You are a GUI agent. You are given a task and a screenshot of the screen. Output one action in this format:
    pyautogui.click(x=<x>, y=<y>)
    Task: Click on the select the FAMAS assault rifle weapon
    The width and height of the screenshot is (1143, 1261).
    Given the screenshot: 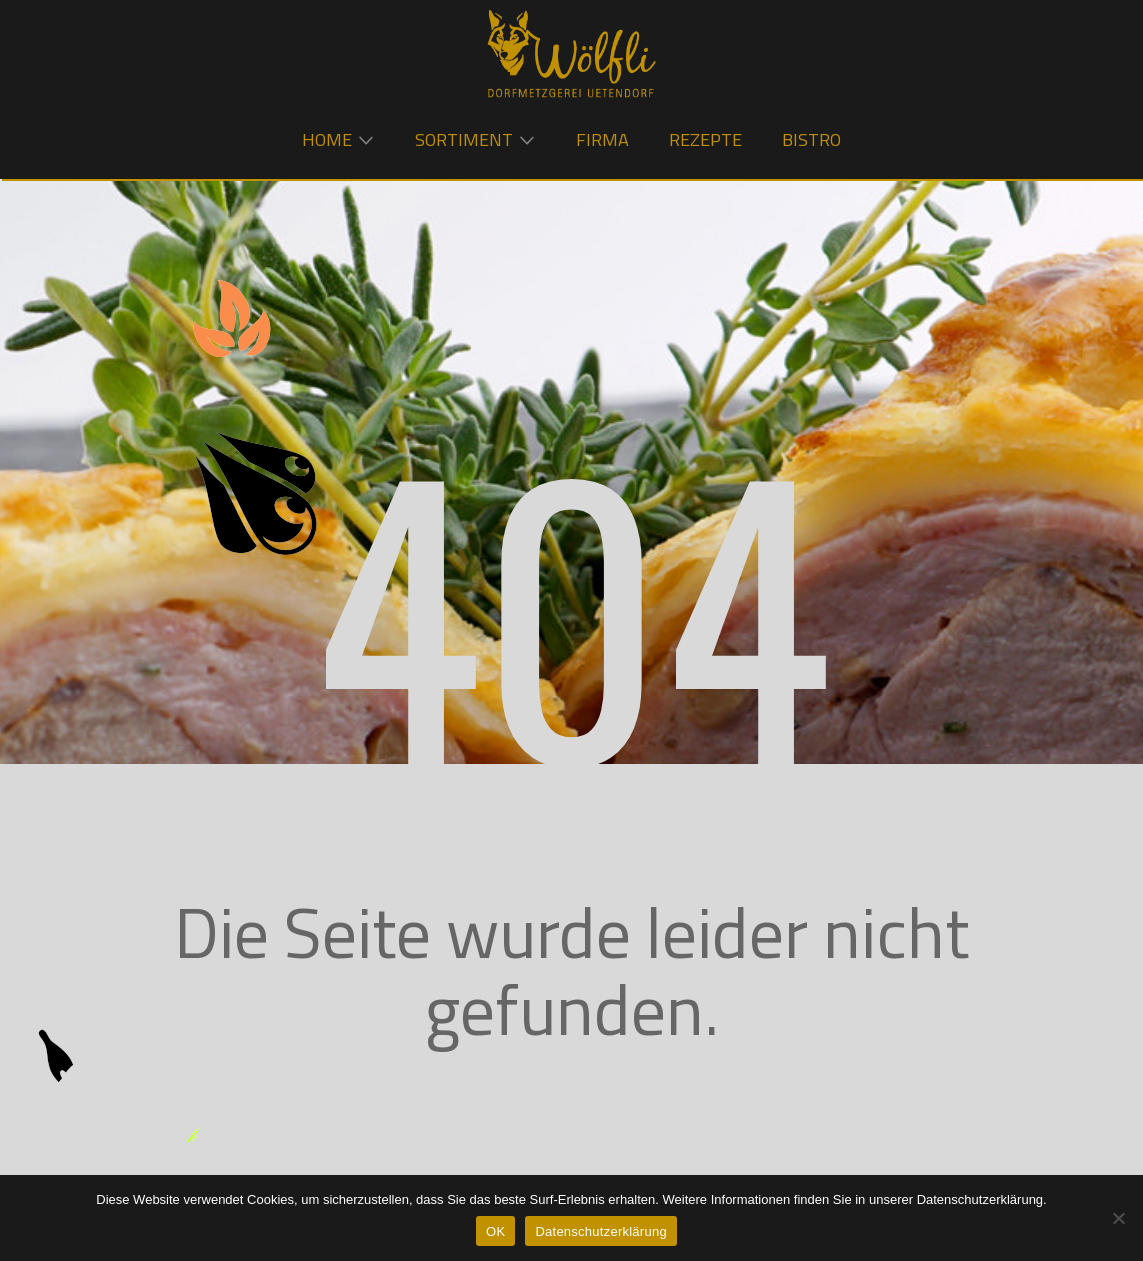 What is the action you would take?
    pyautogui.click(x=194, y=1135)
    